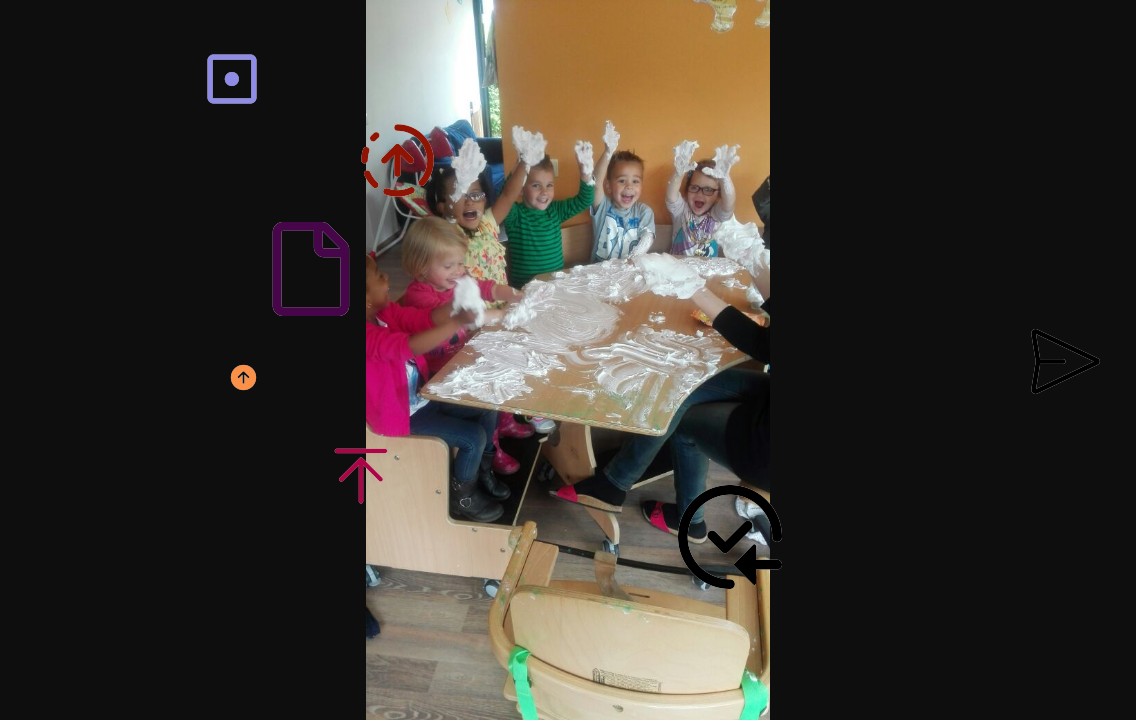  I want to click on send a message or comment, so click(1065, 361).